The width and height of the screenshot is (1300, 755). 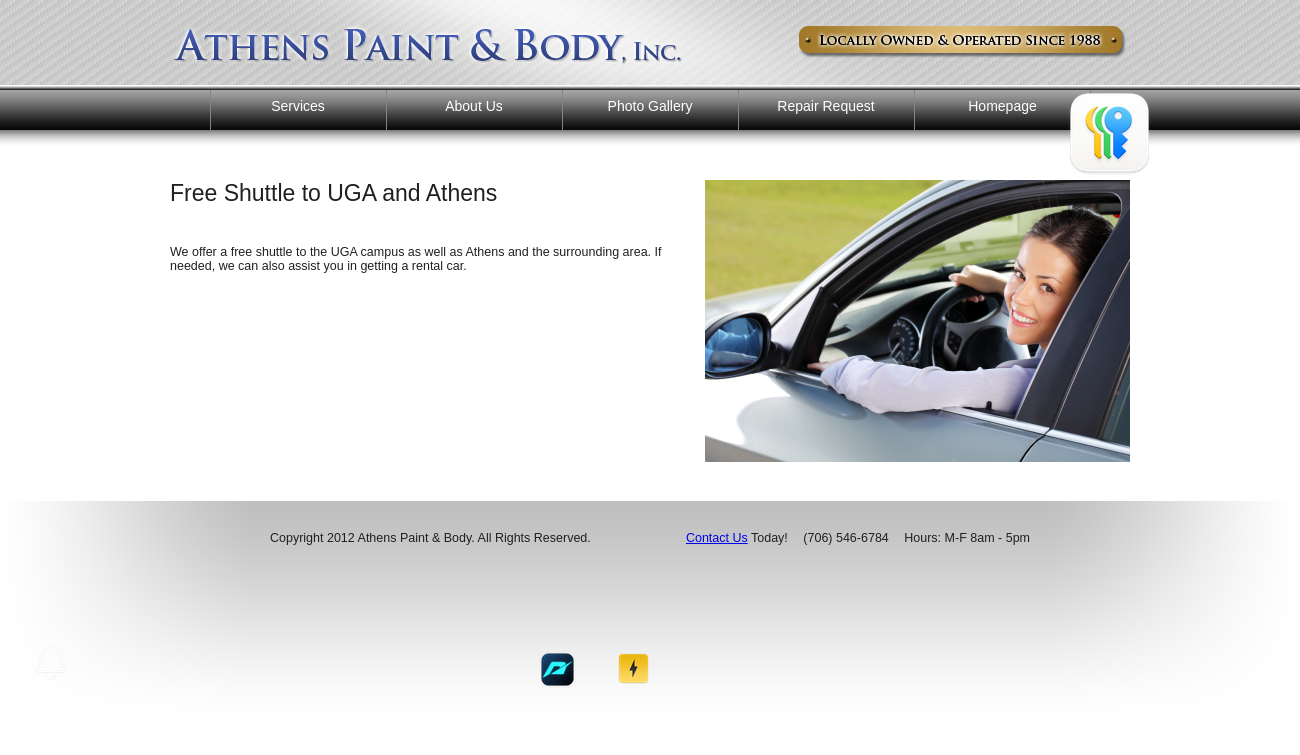 I want to click on open the passwords app to manage saved credentials, so click(x=1109, y=132).